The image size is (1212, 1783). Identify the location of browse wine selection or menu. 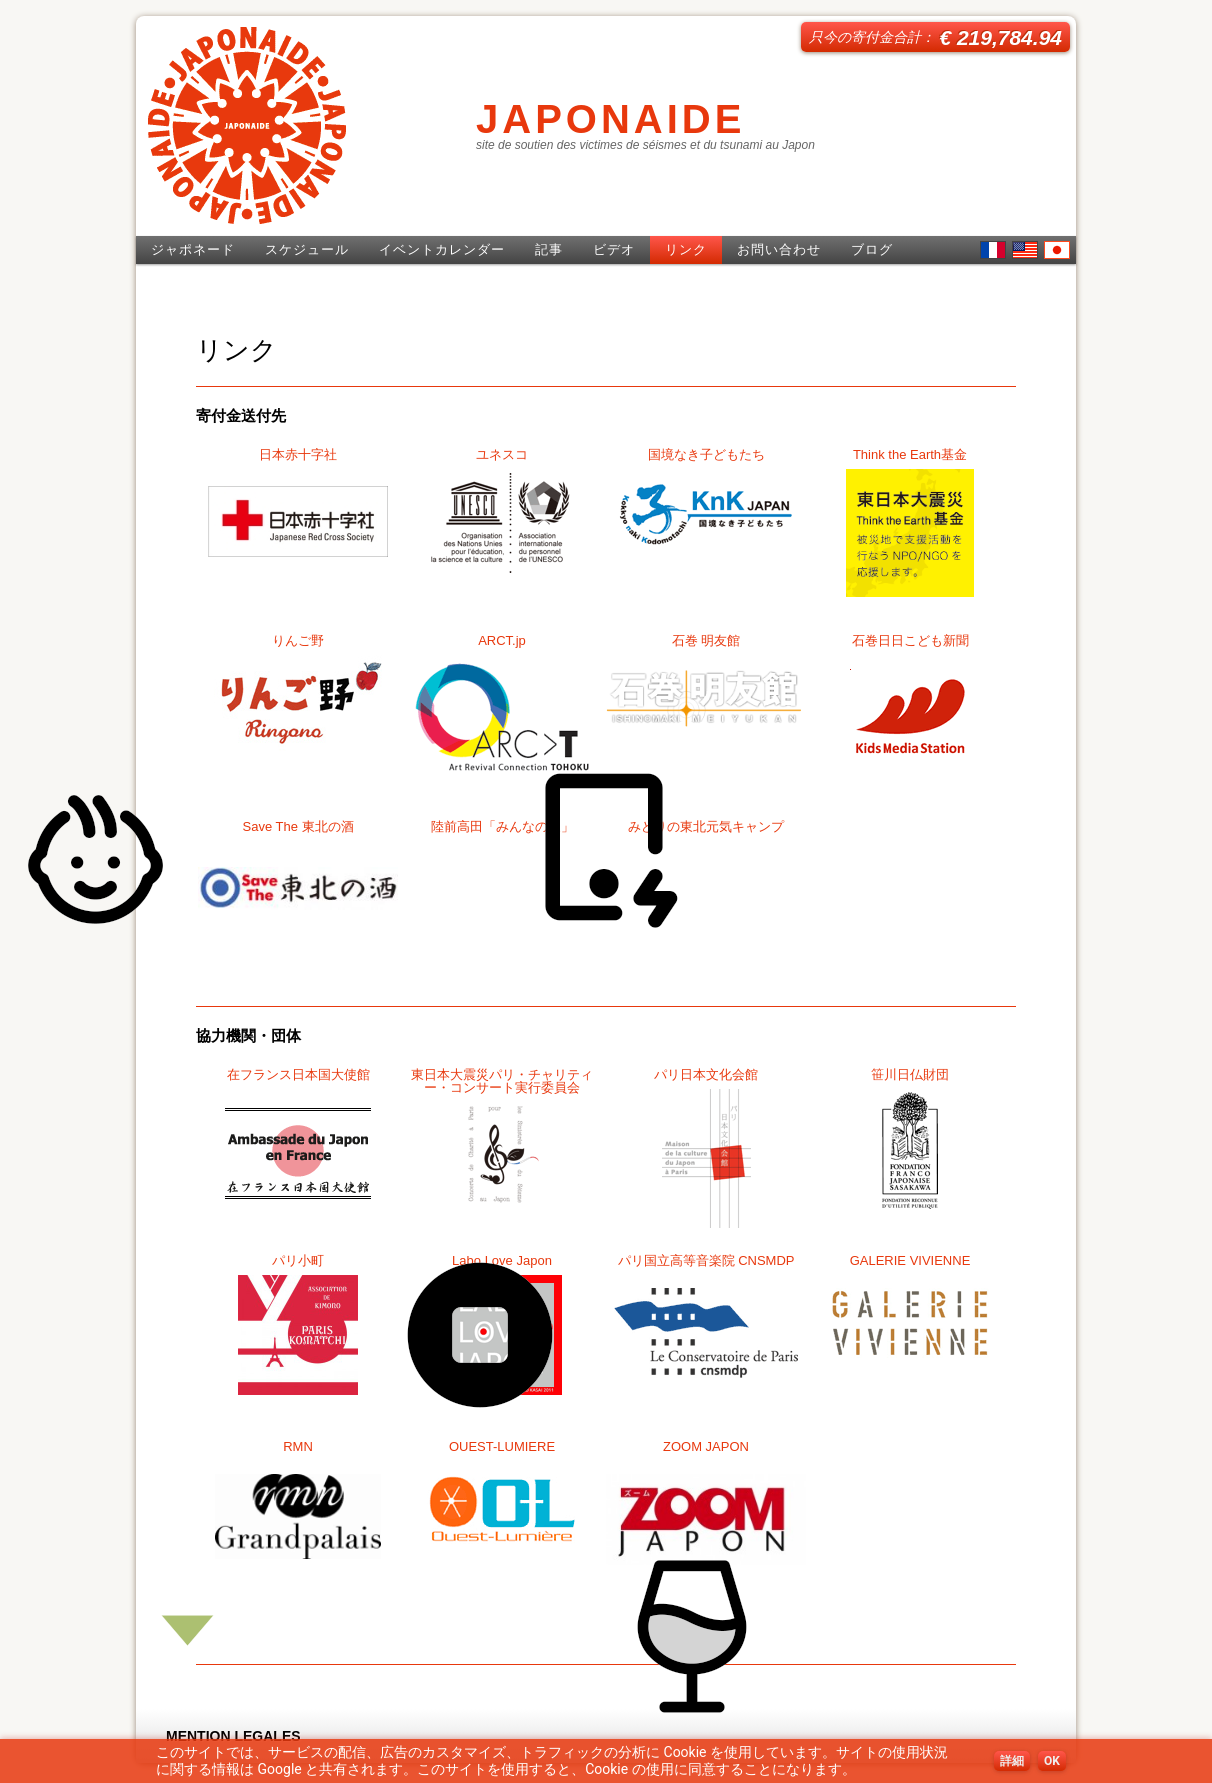
(692, 1631).